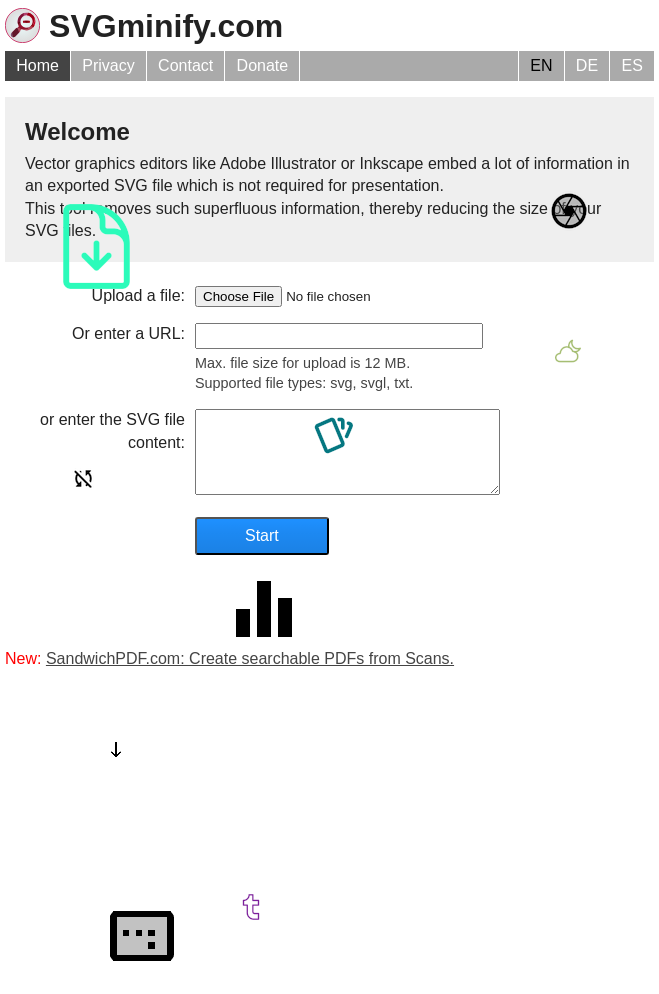 This screenshot has width=659, height=994. Describe the element at coordinates (569, 211) in the screenshot. I see `open camera to take a photo` at that location.